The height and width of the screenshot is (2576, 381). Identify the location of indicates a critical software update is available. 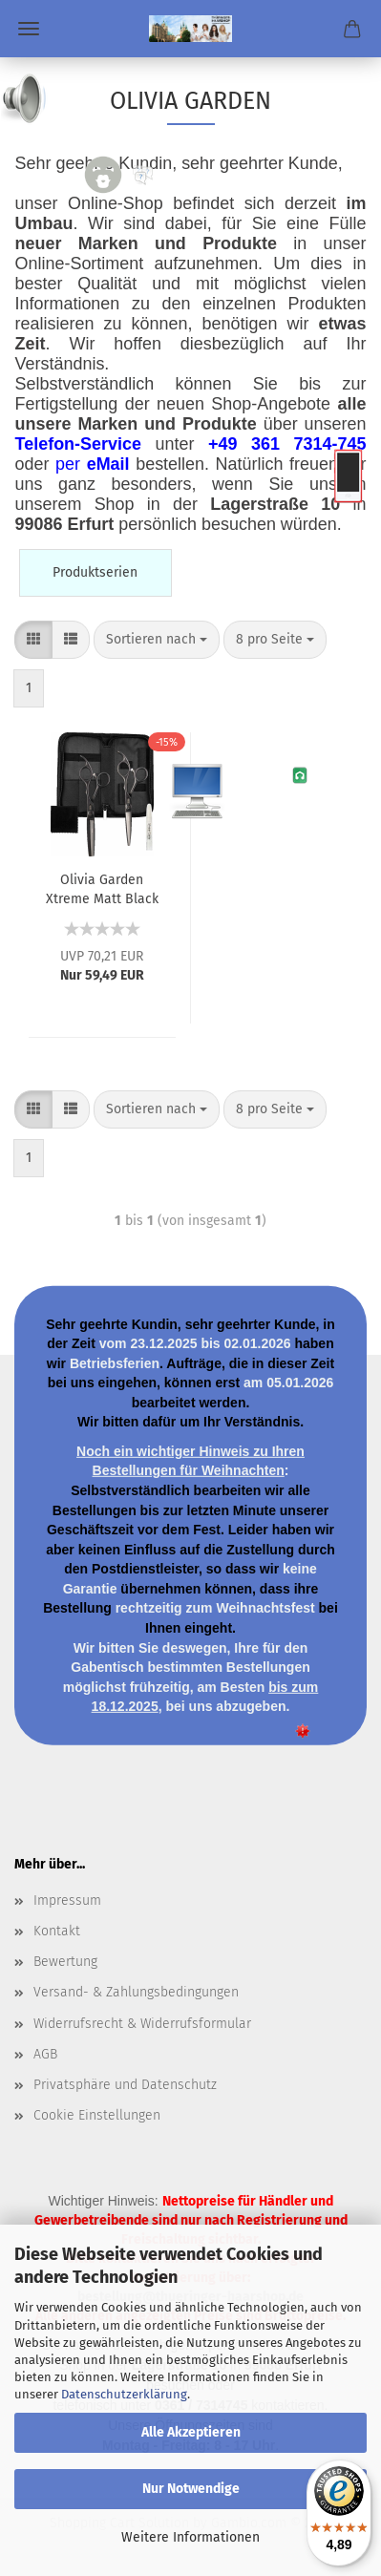
(303, 1731).